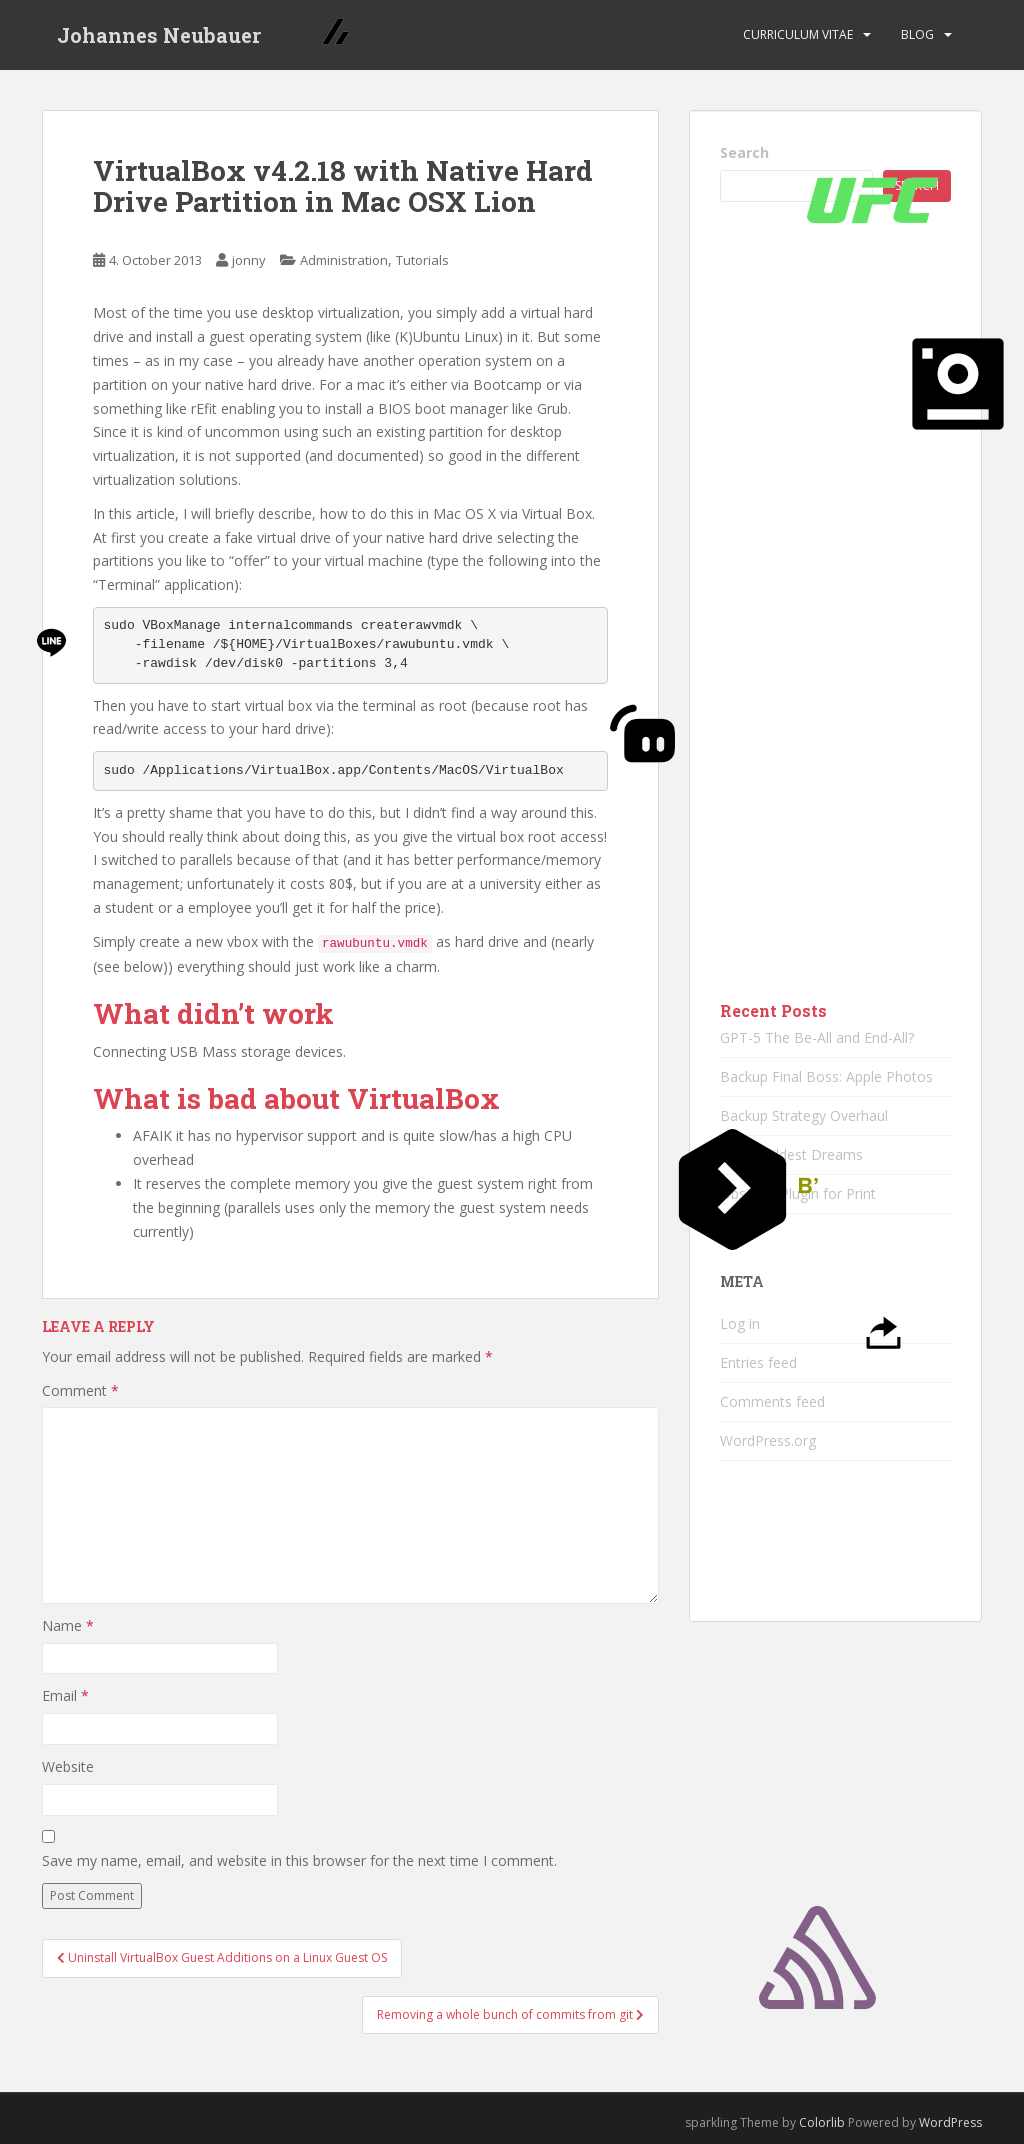 This screenshot has width=1024, height=2144. I want to click on open bloglovin app or website, so click(808, 1185).